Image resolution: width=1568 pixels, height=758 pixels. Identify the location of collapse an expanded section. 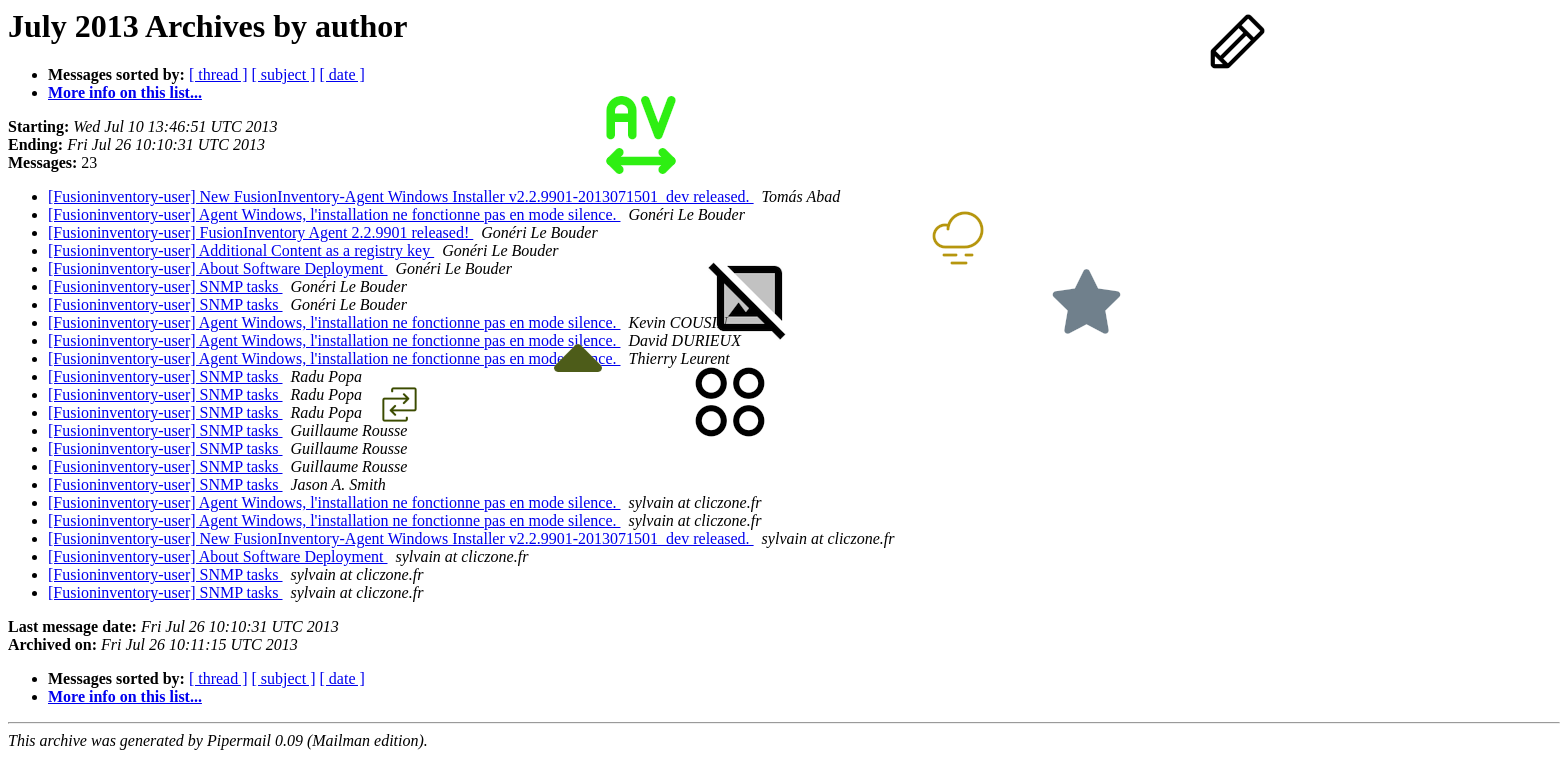
(578, 360).